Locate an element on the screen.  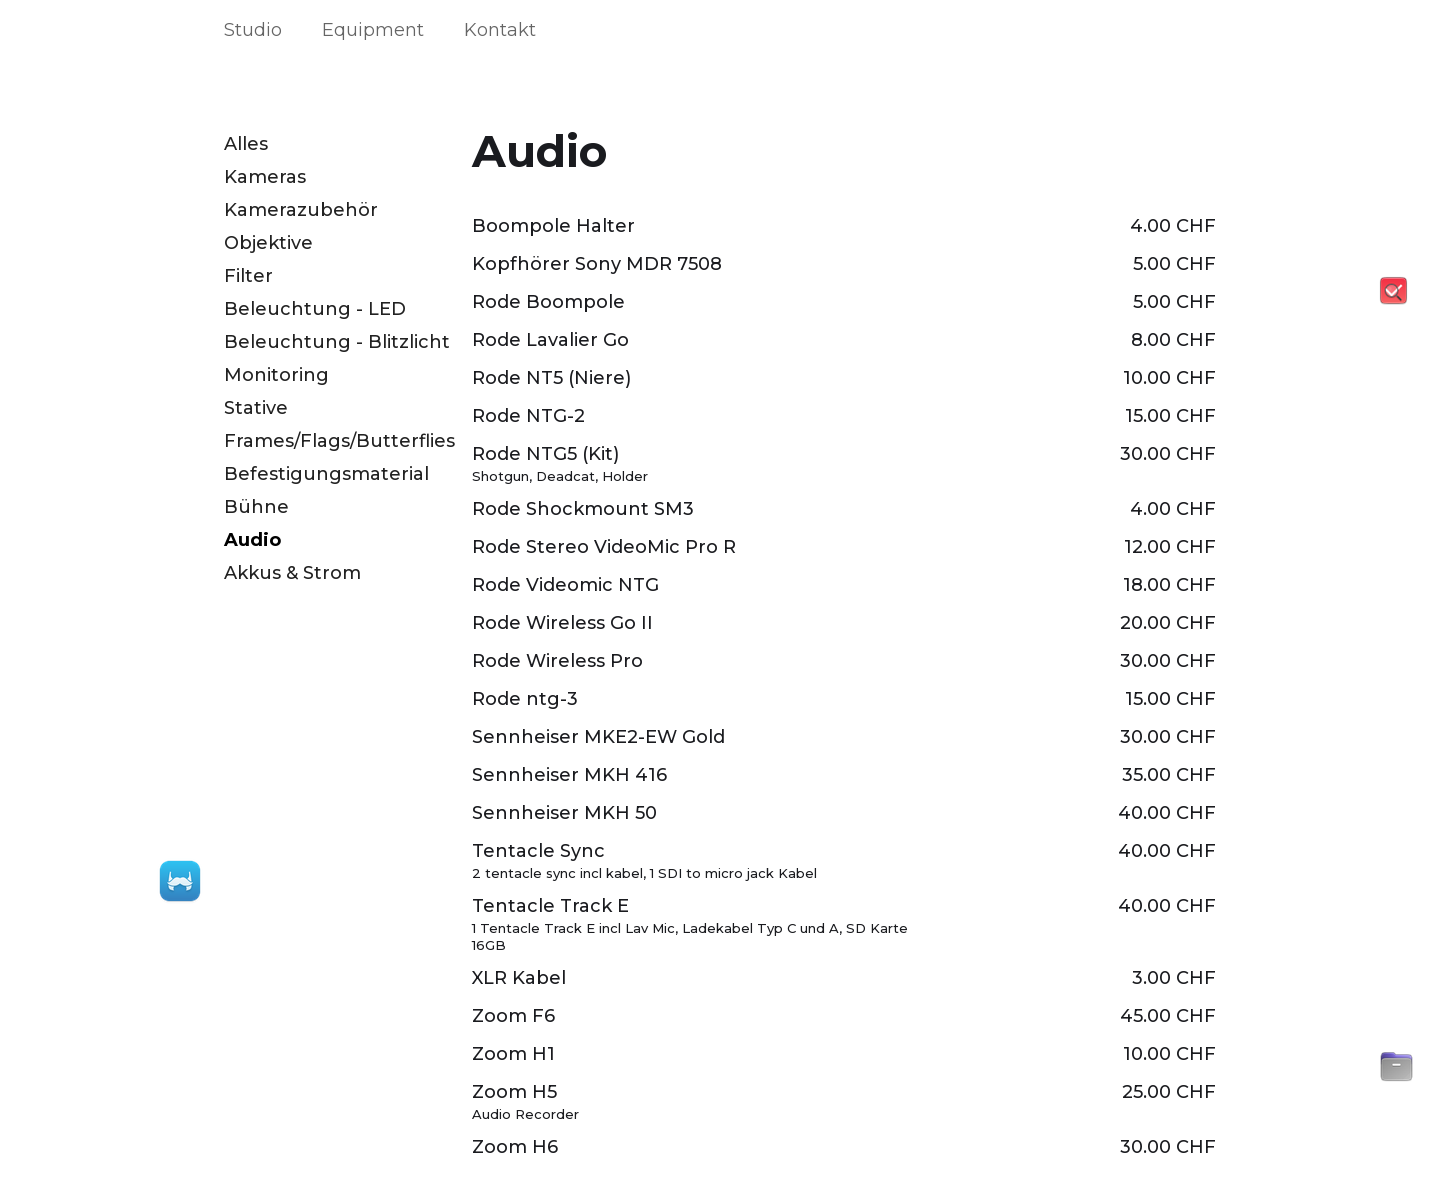
open dconf editor settings application is located at coordinates (1393, 290).